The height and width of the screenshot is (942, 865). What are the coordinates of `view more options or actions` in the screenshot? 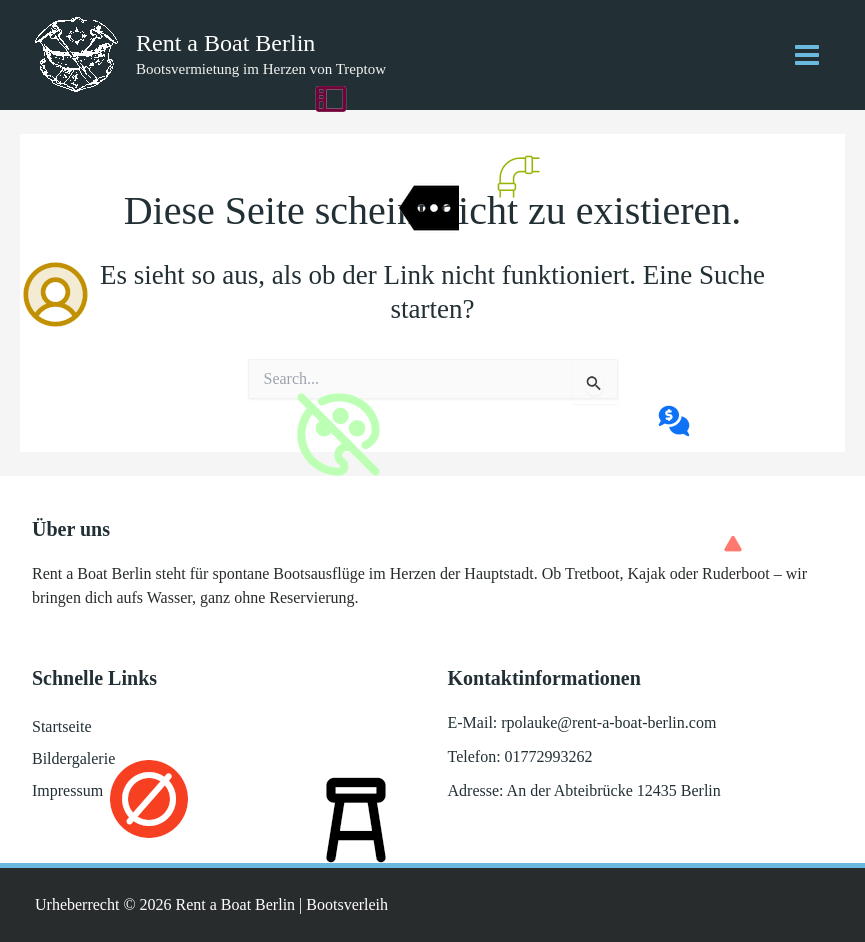 It's located at (429, 208).